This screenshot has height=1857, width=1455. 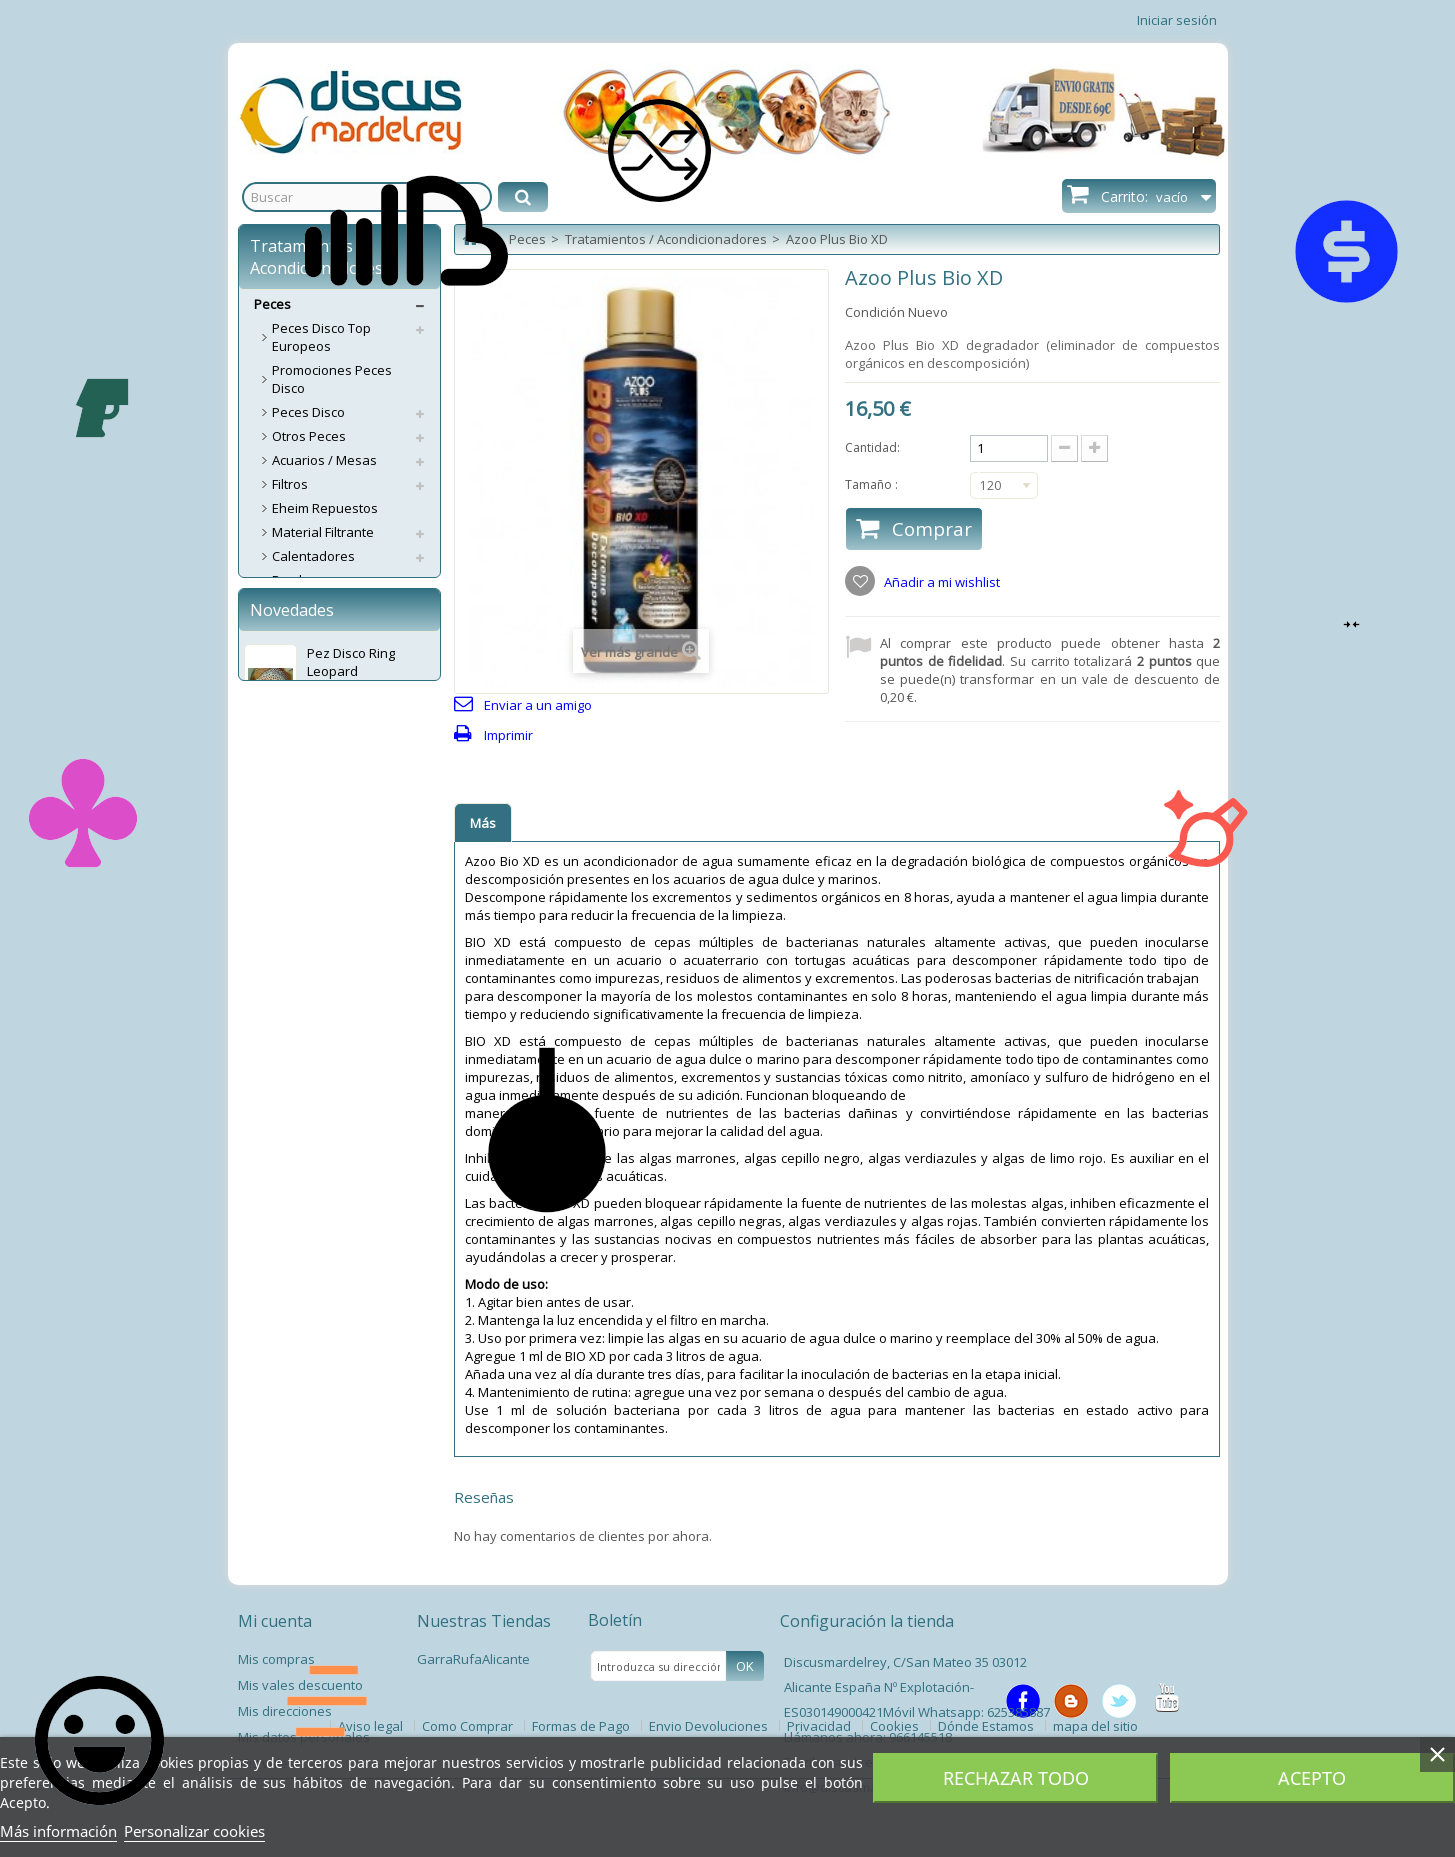 What do you see at coordinates (406, 226) in the screenshot?
I see `open soundcloud app` at bounding box center [406, 226].